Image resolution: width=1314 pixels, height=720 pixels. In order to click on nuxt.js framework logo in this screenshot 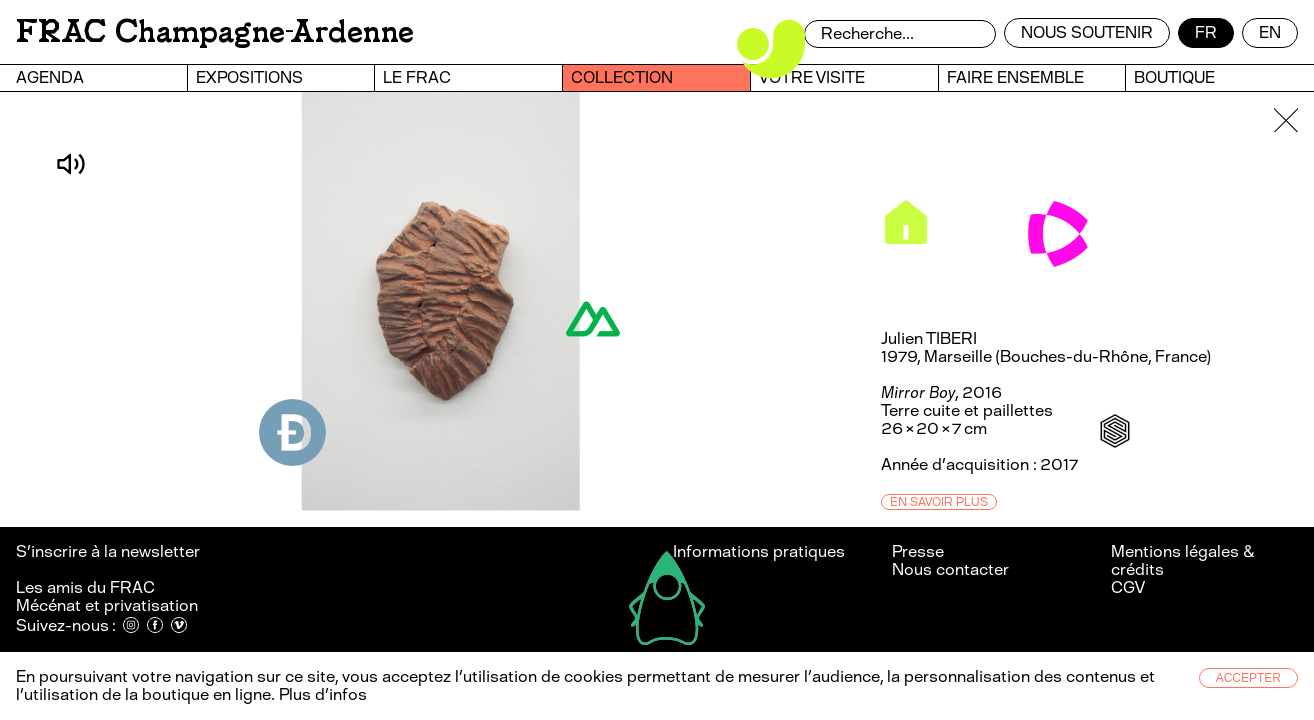, I will do `click(593, 319)`.